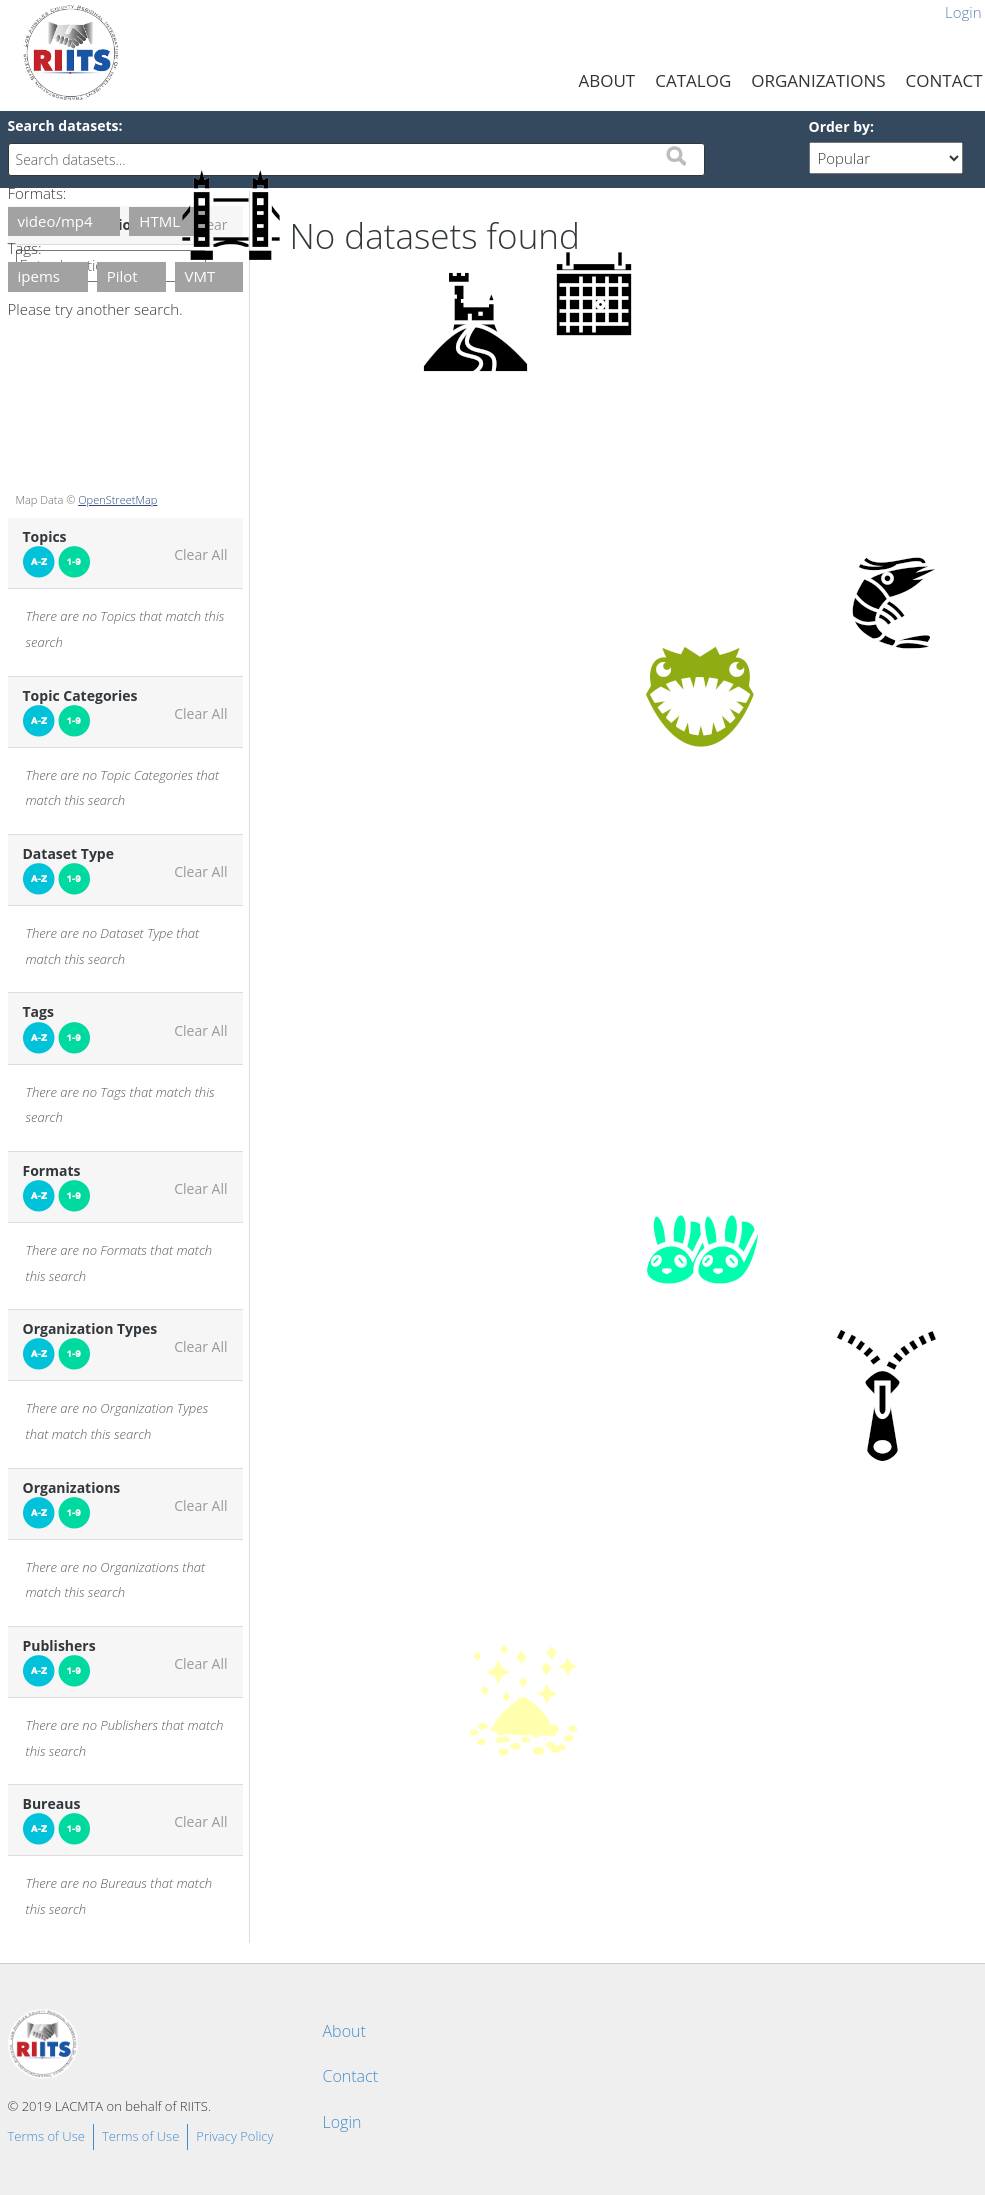  I want to click on compress or zip files together, so click(882, 1396).